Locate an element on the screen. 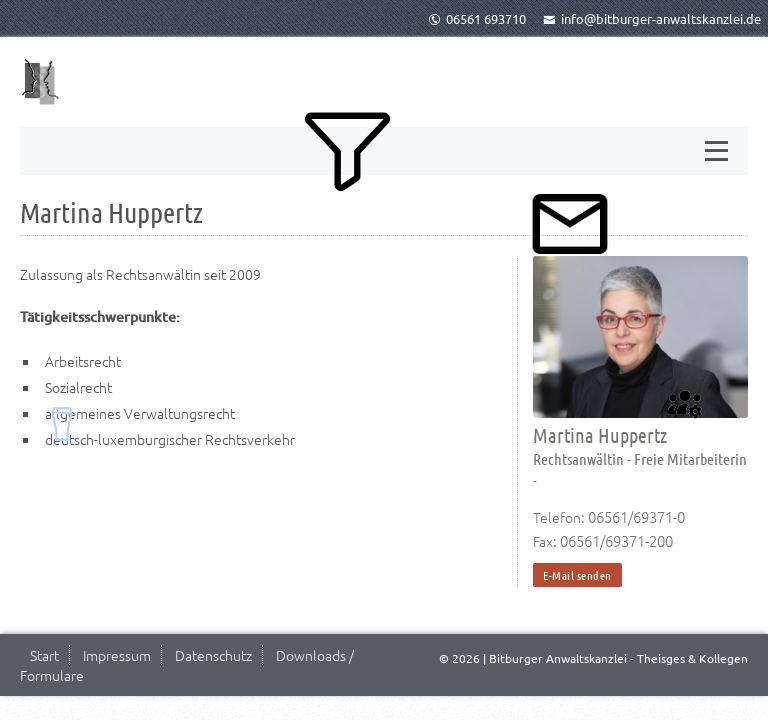 The width and height of the screenshot is (768, 720). manage user group settings is located at coordinates (685, 403).